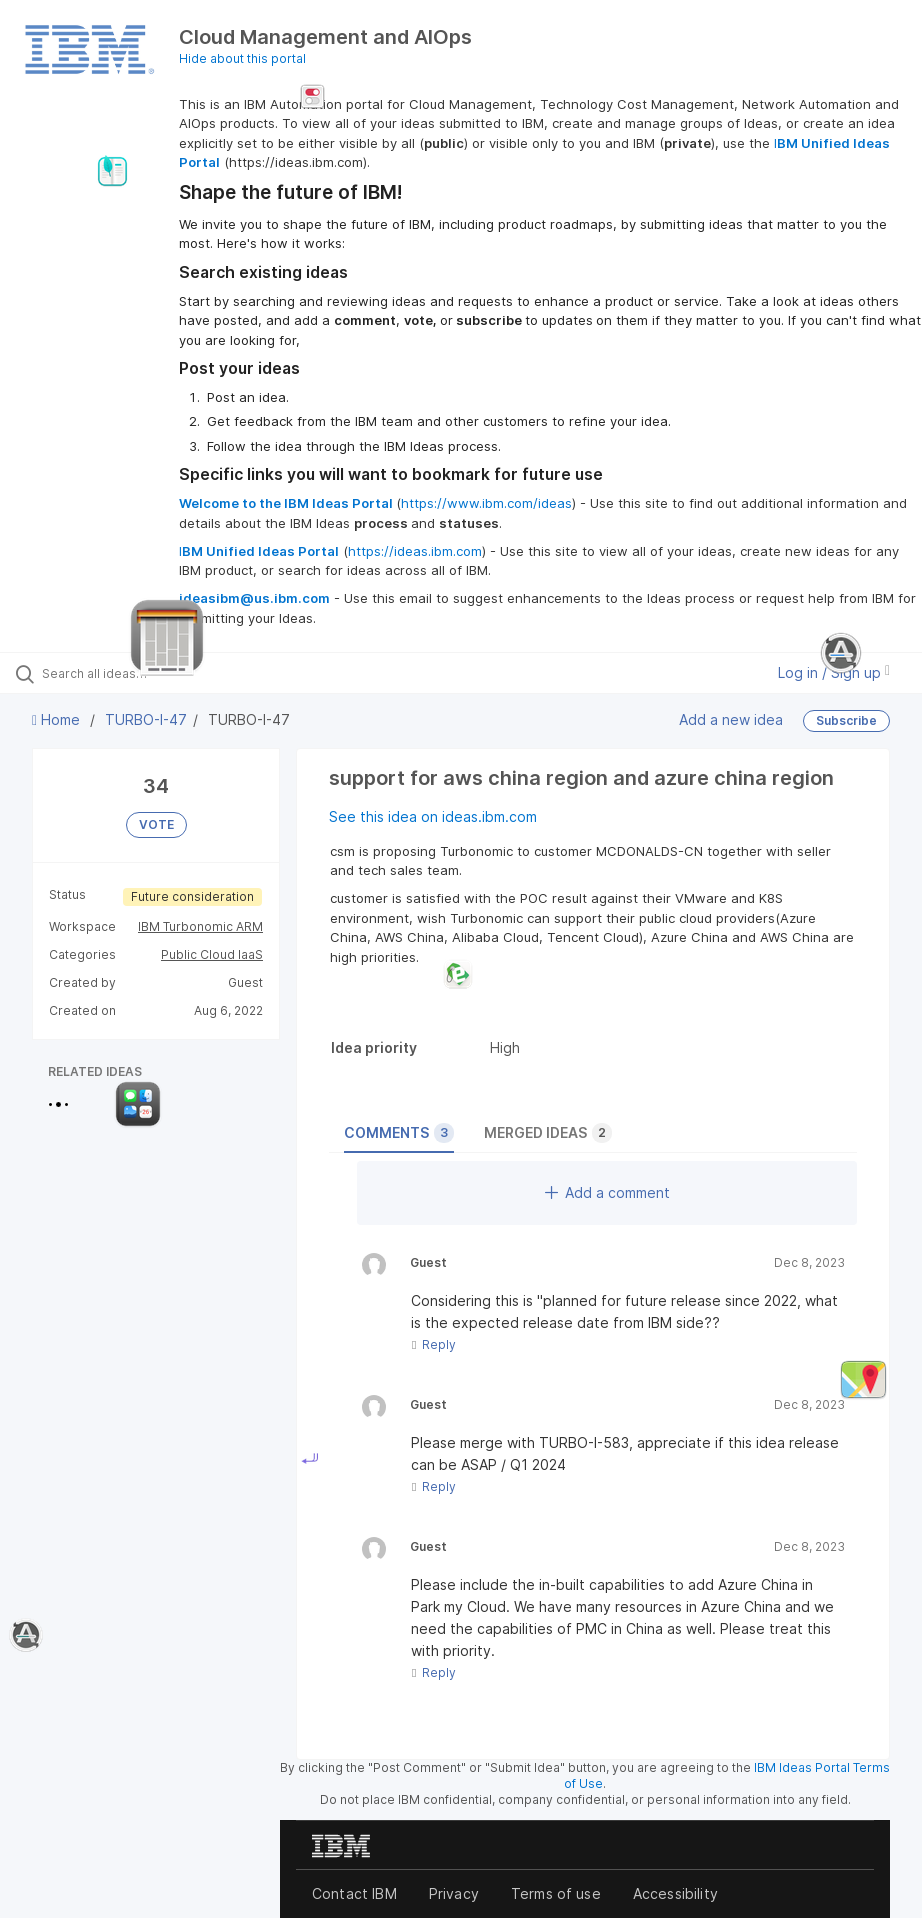 Image resolution: width=922 pixels, height=1918 pixels. What do you see at coordinates (863, 1379) in the screenshot?
I see `open the maps application` at bounding box center [863, 1379].